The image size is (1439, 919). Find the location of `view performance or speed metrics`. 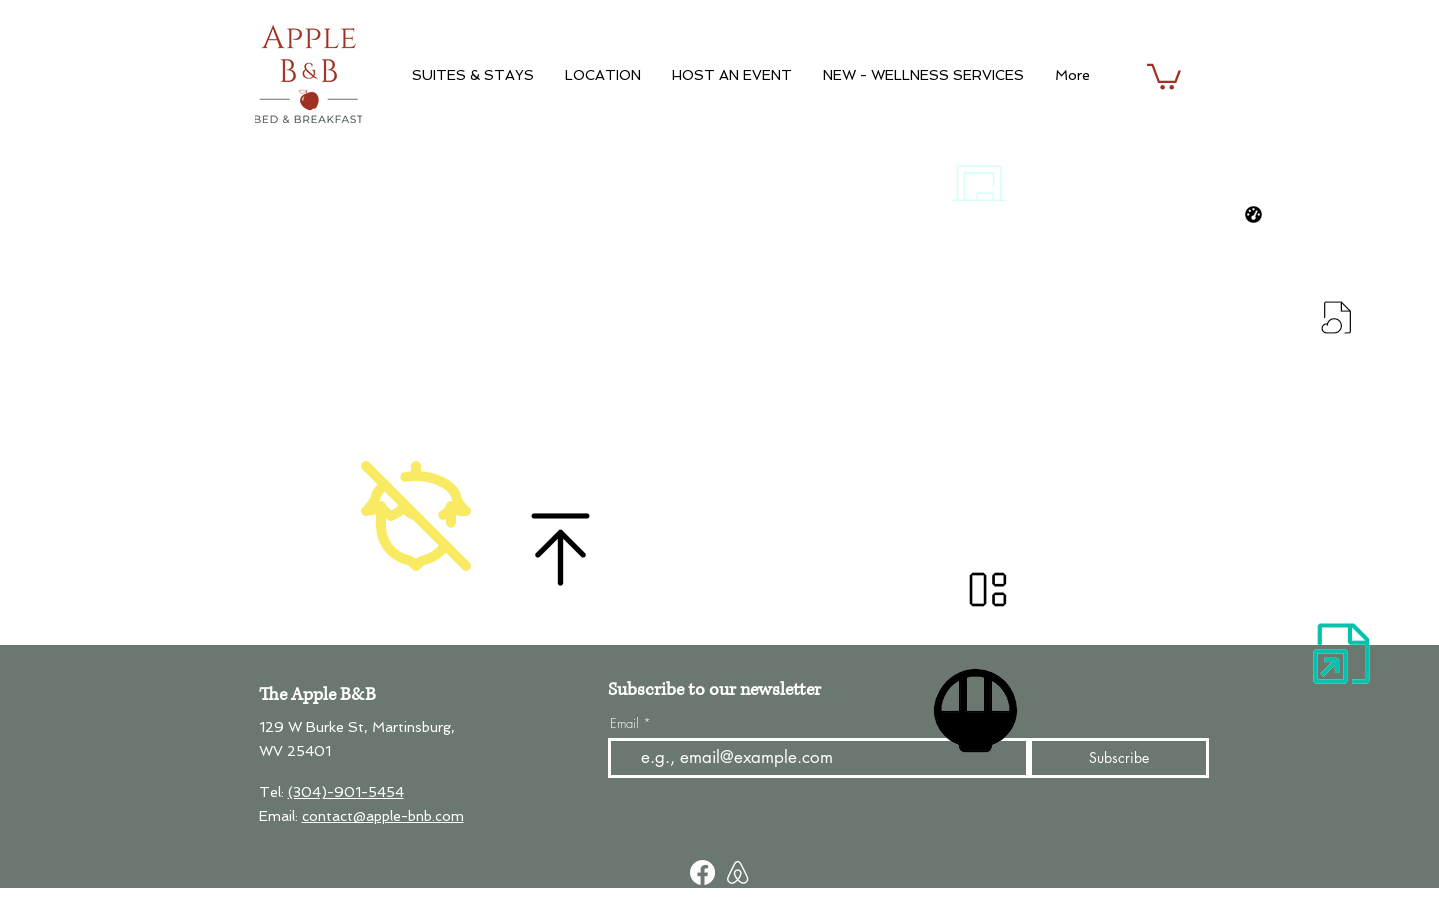

view performance or speed metrics is located at coordinates (1253, 214).